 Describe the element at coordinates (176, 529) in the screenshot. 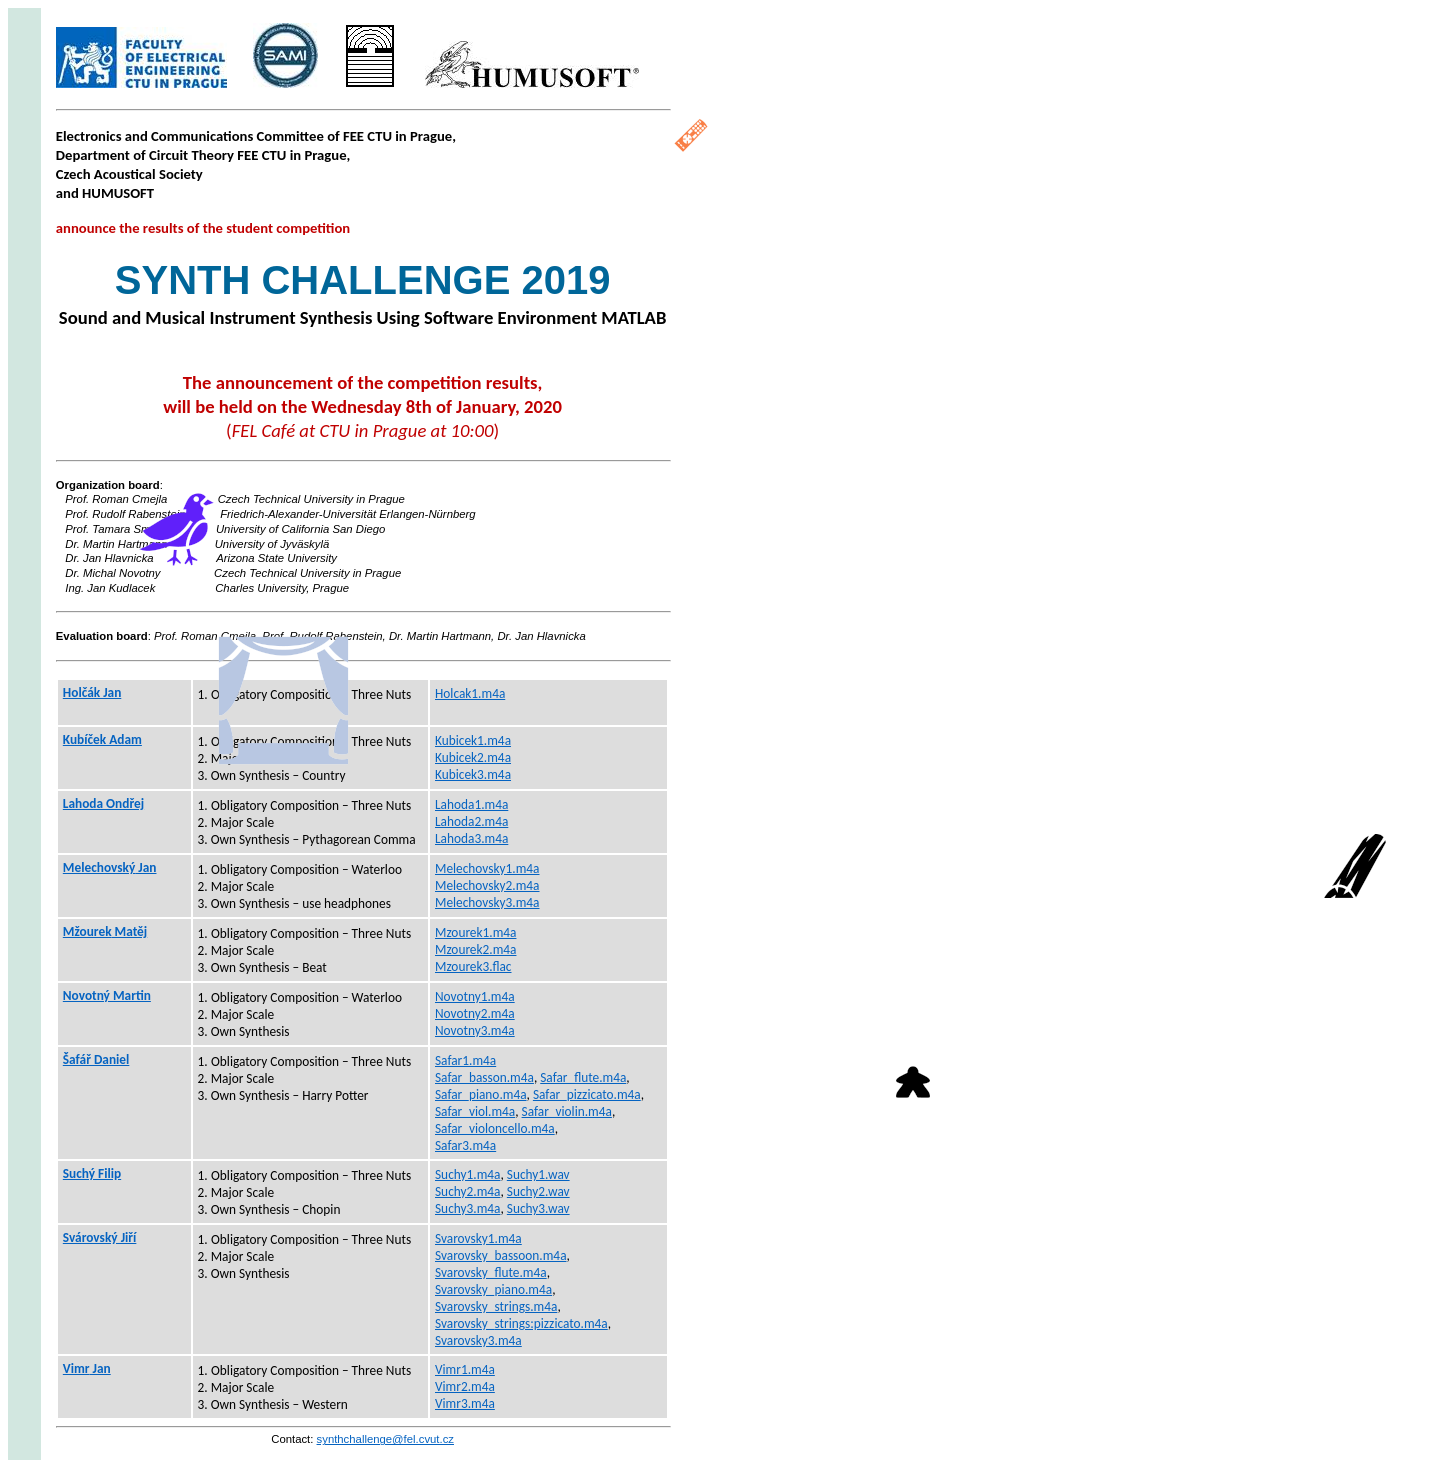

I see `decorative bird illustration for nature-themed game` at that location.